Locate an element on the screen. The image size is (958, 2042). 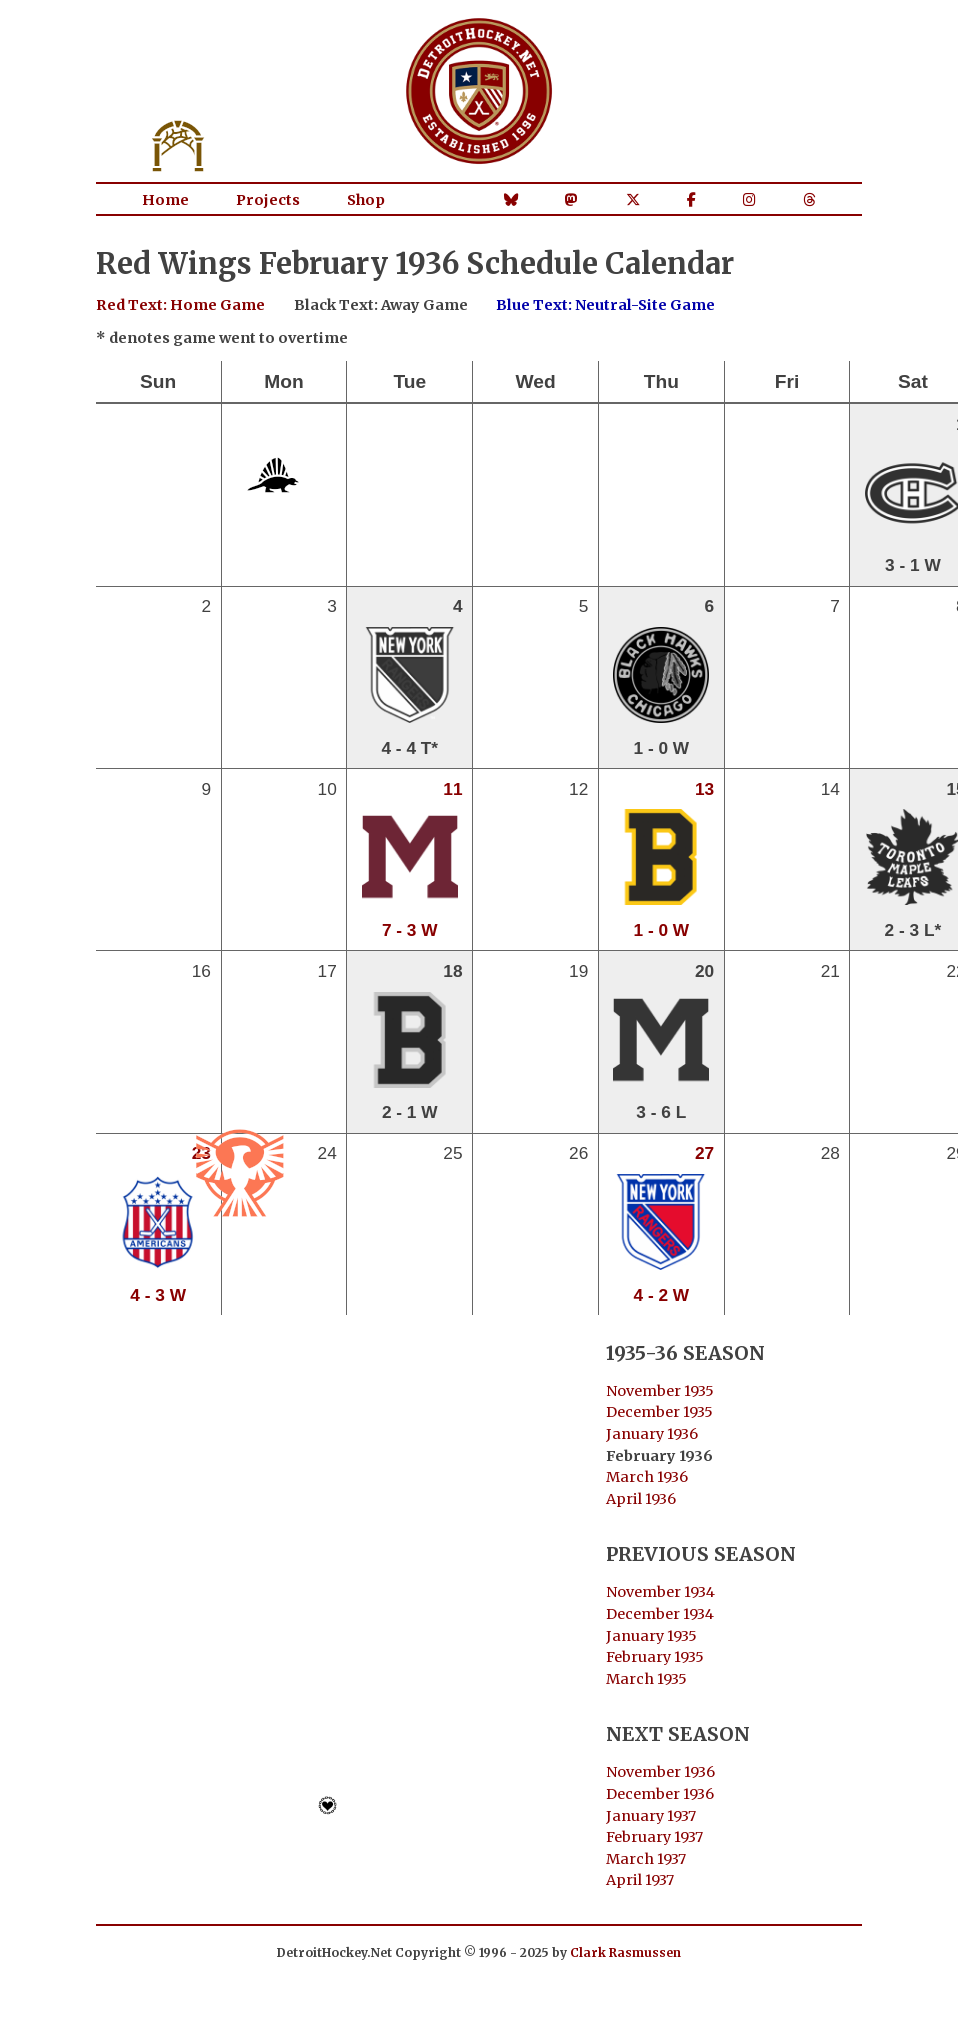
indicates a locked or committed relationship status is located at coordinates (327, 1805).